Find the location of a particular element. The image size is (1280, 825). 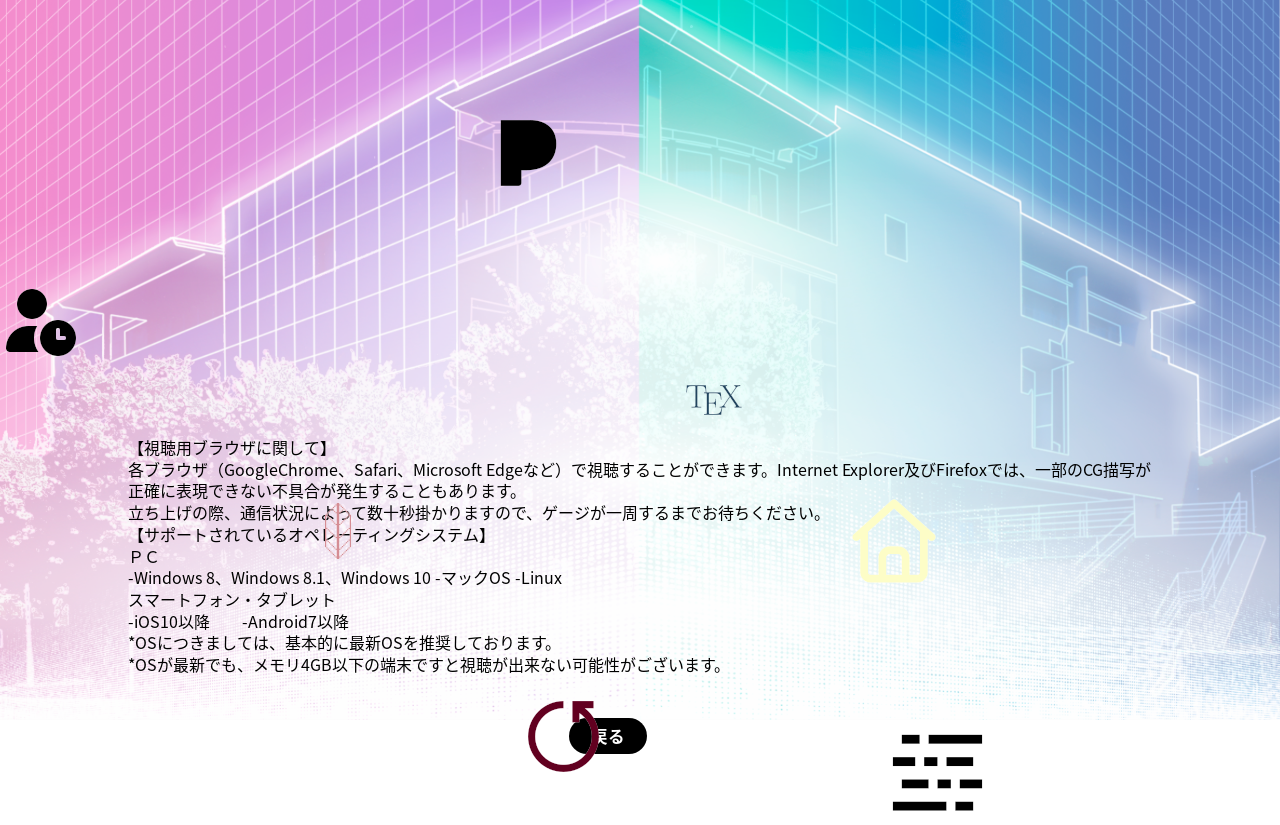

indicates misty or foggy weather conditions is located at coordinates (937, 770).